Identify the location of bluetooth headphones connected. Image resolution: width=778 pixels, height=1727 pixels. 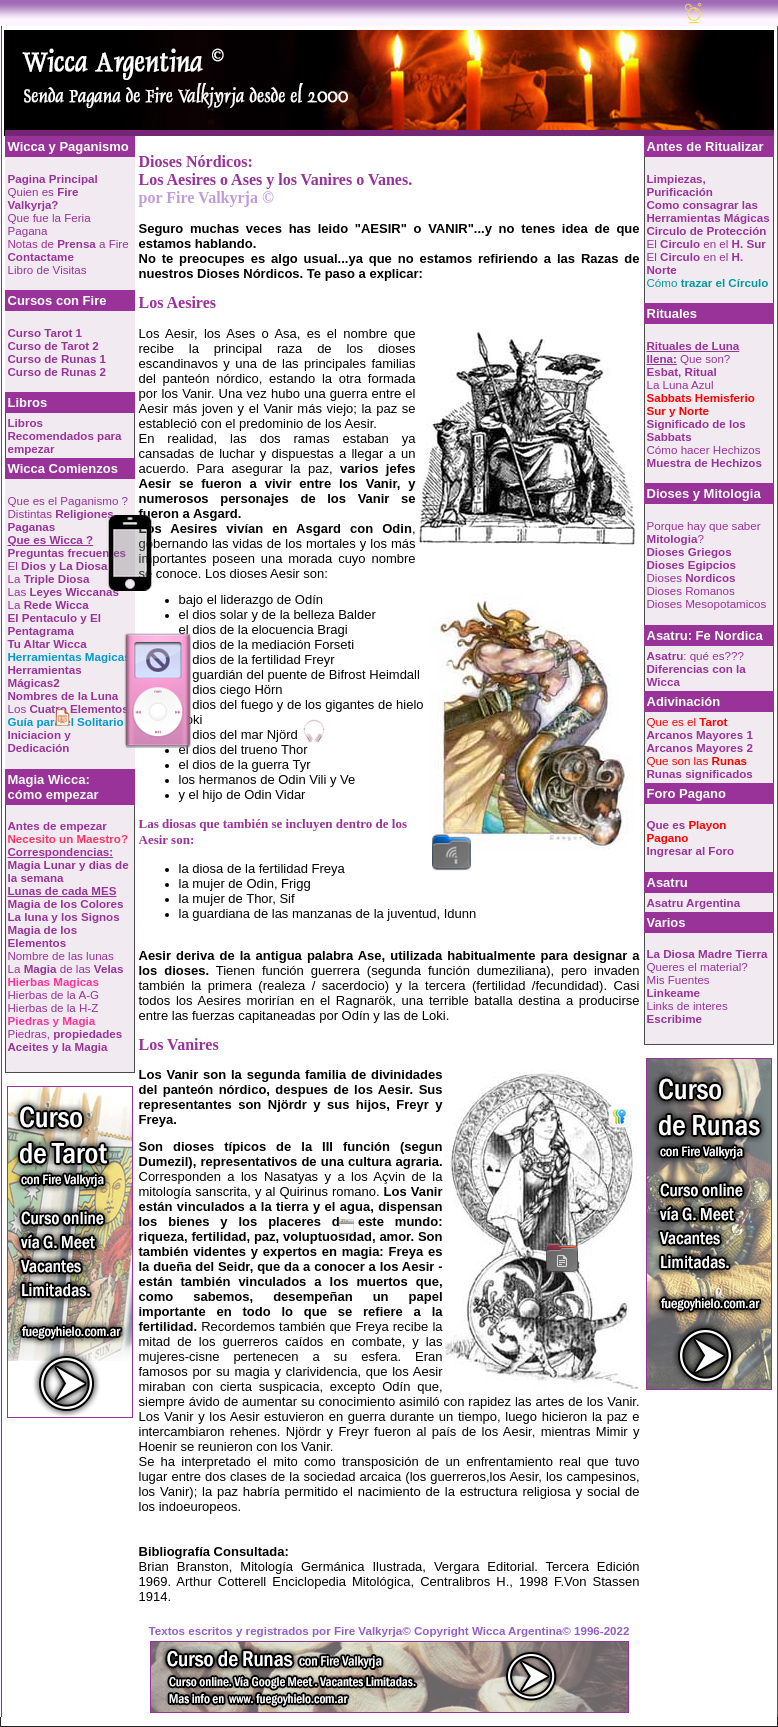
(314, 731).